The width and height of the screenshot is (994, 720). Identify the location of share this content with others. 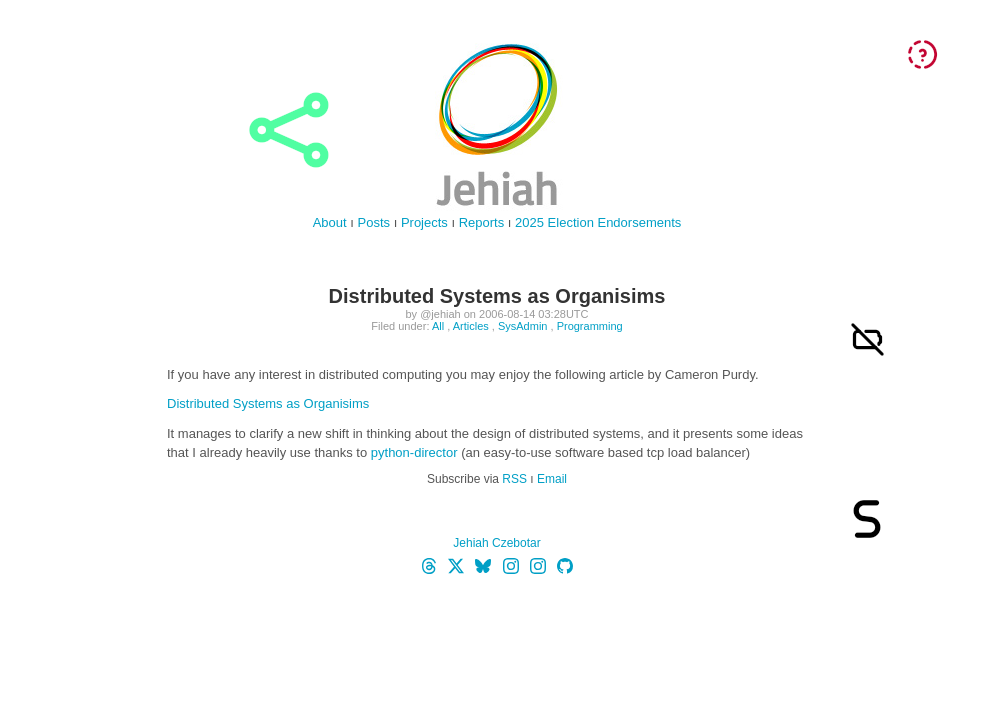
(291, 130).